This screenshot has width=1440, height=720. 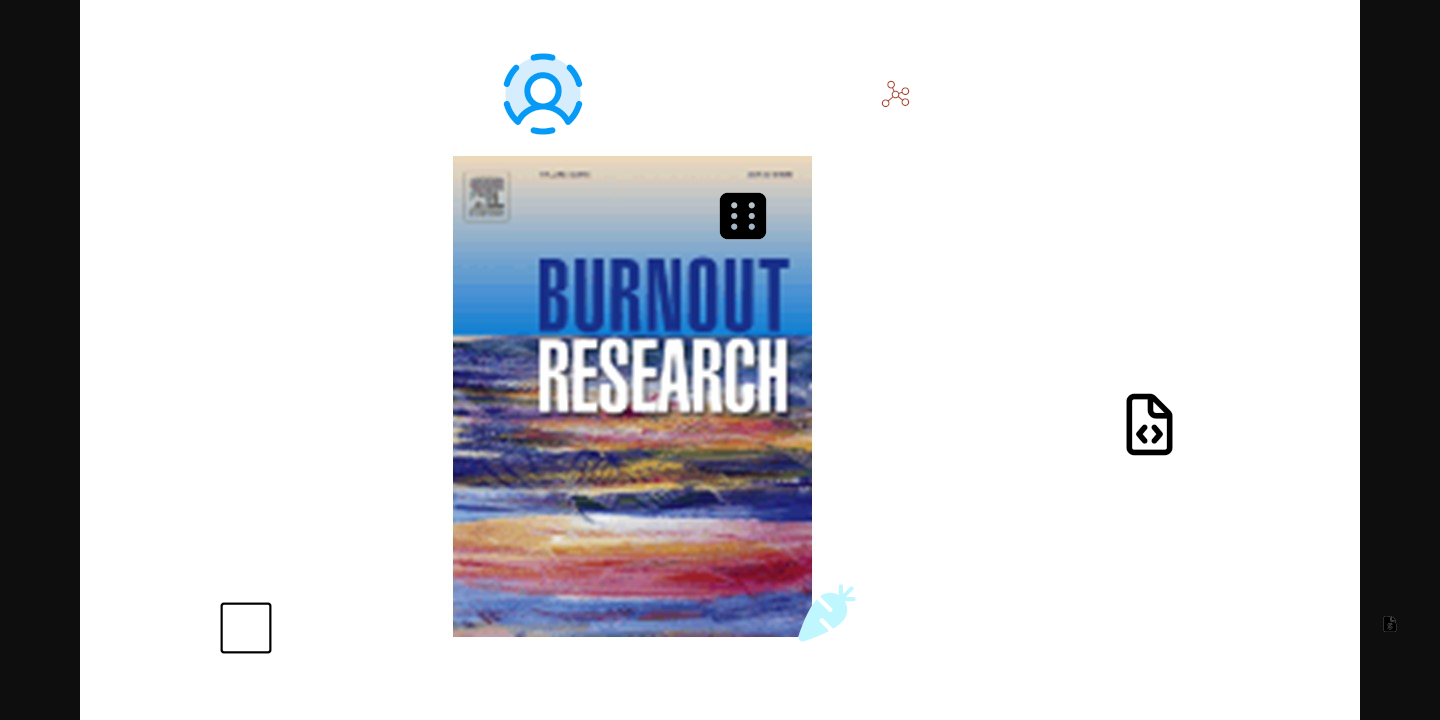 What do you see at coordinates (1390, 624) in the screenshot?
I see `view financial document or invoice` at bounding box center [1390, 624].